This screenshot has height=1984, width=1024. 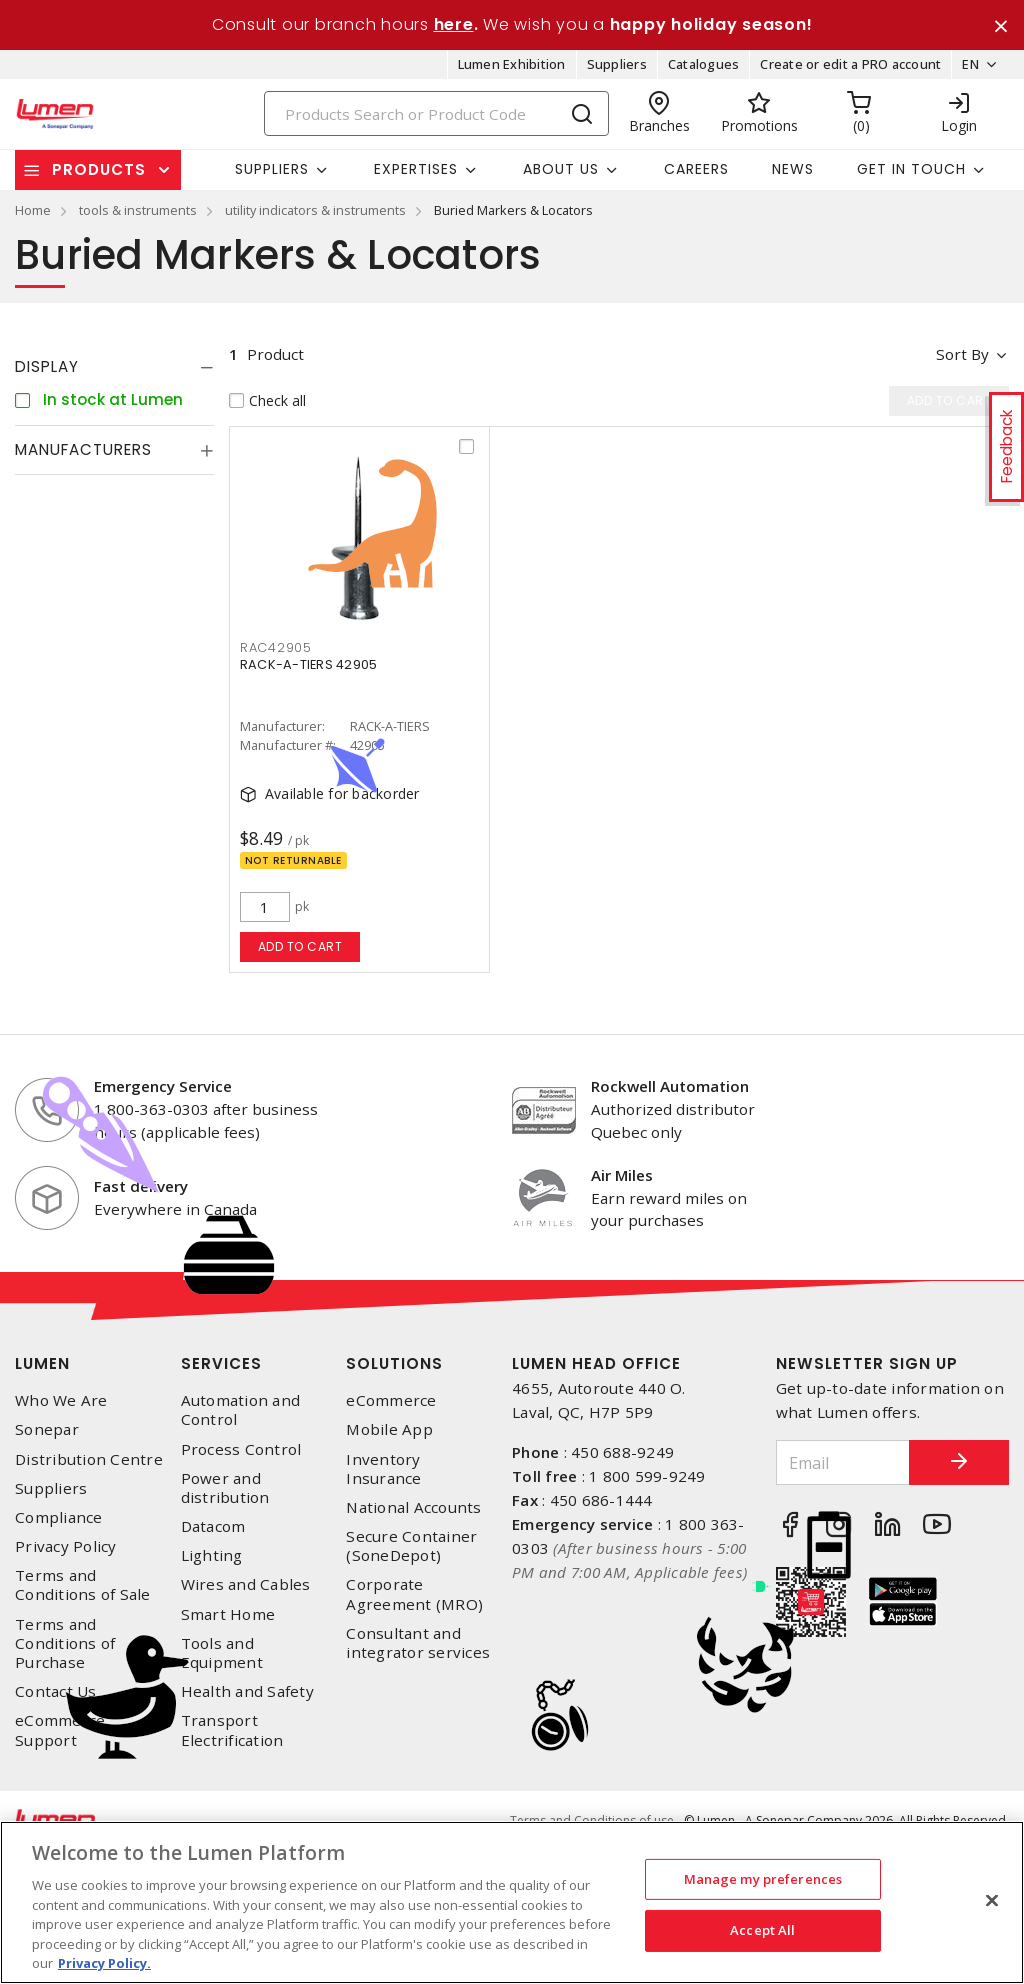 I want to click on view elapsed game time or timer, so click(x=560, y=1715).